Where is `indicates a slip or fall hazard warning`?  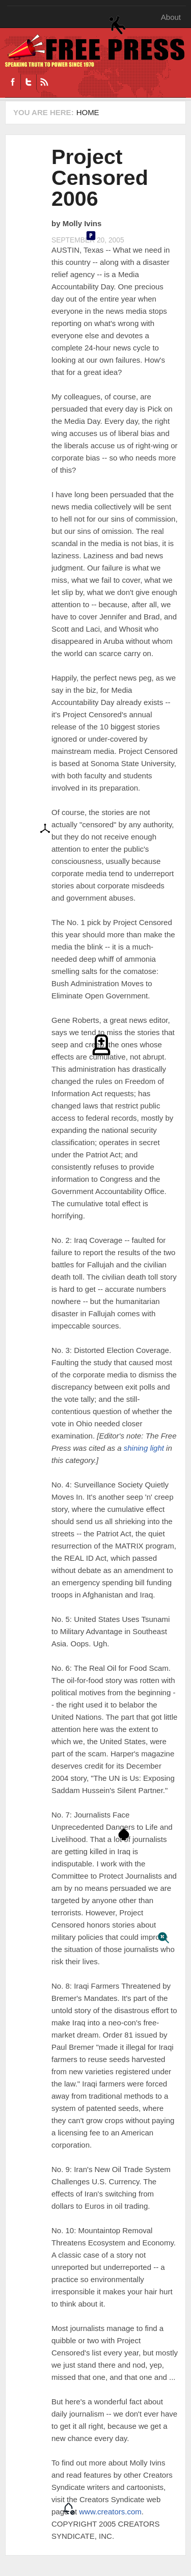 indicates a slip or fall hazard warning is located at coordinates (117, 25).